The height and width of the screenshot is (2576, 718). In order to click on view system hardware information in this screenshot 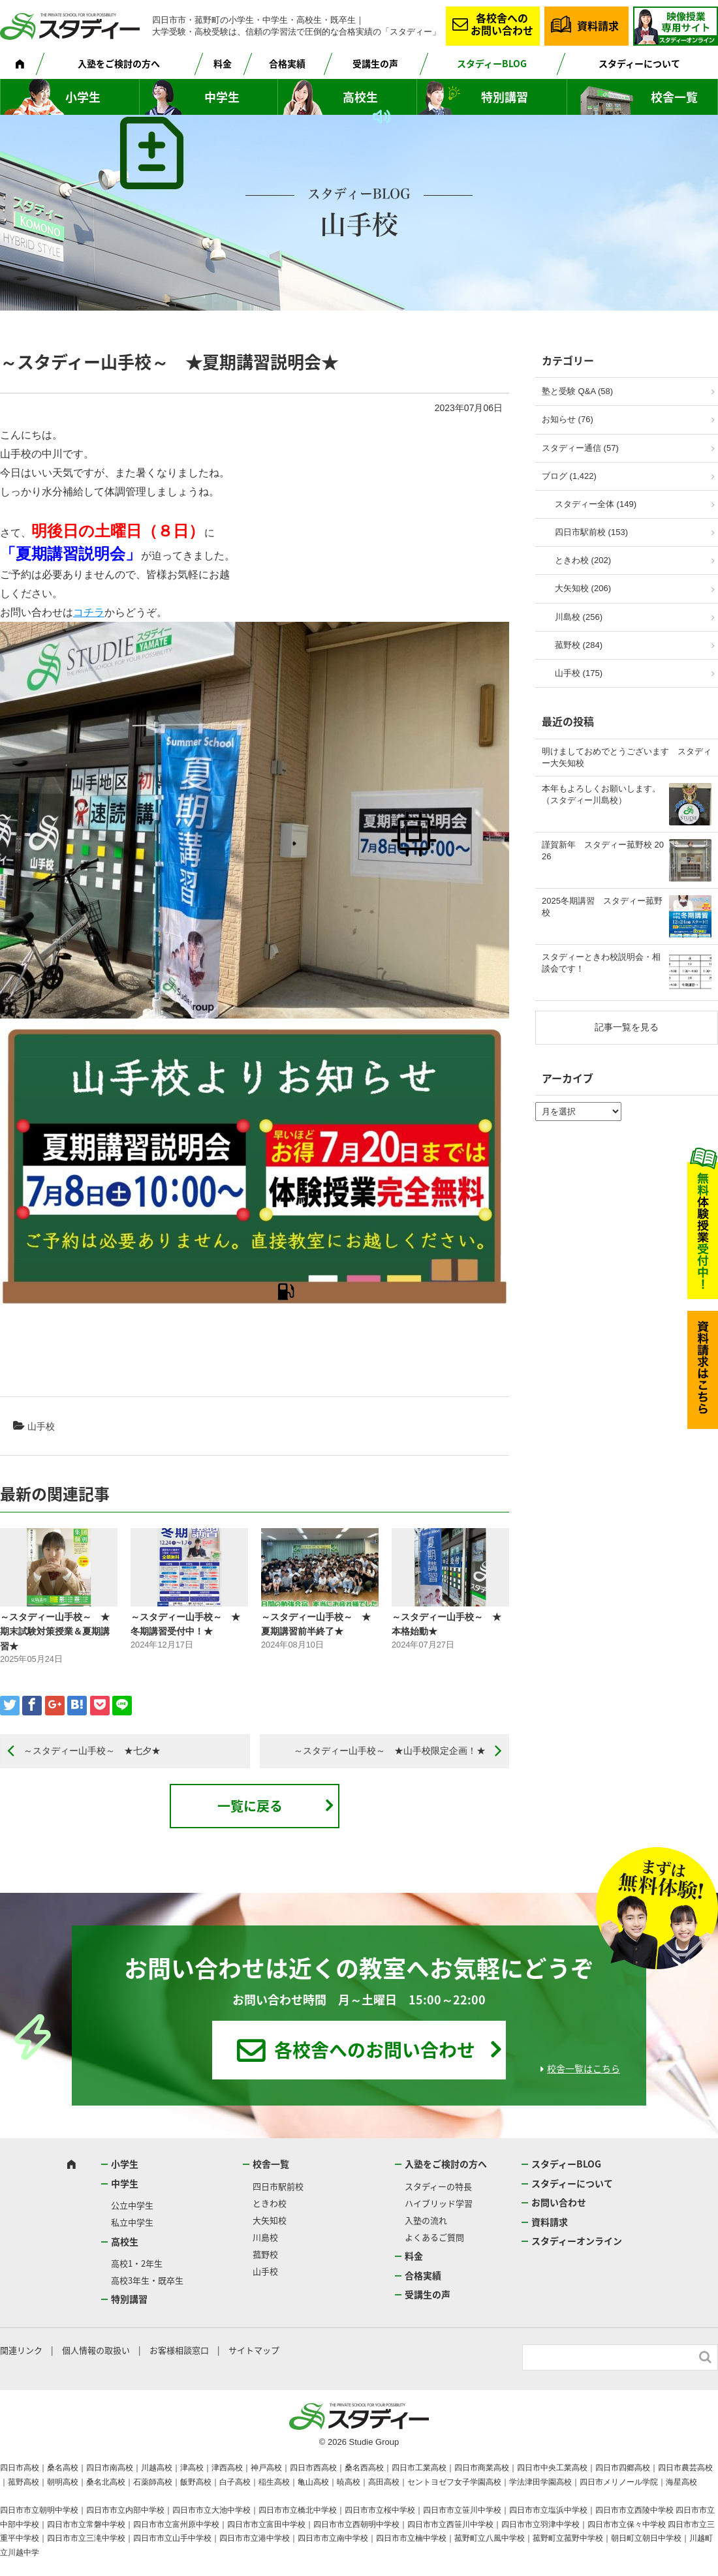, I will do `click(414, 834)`.